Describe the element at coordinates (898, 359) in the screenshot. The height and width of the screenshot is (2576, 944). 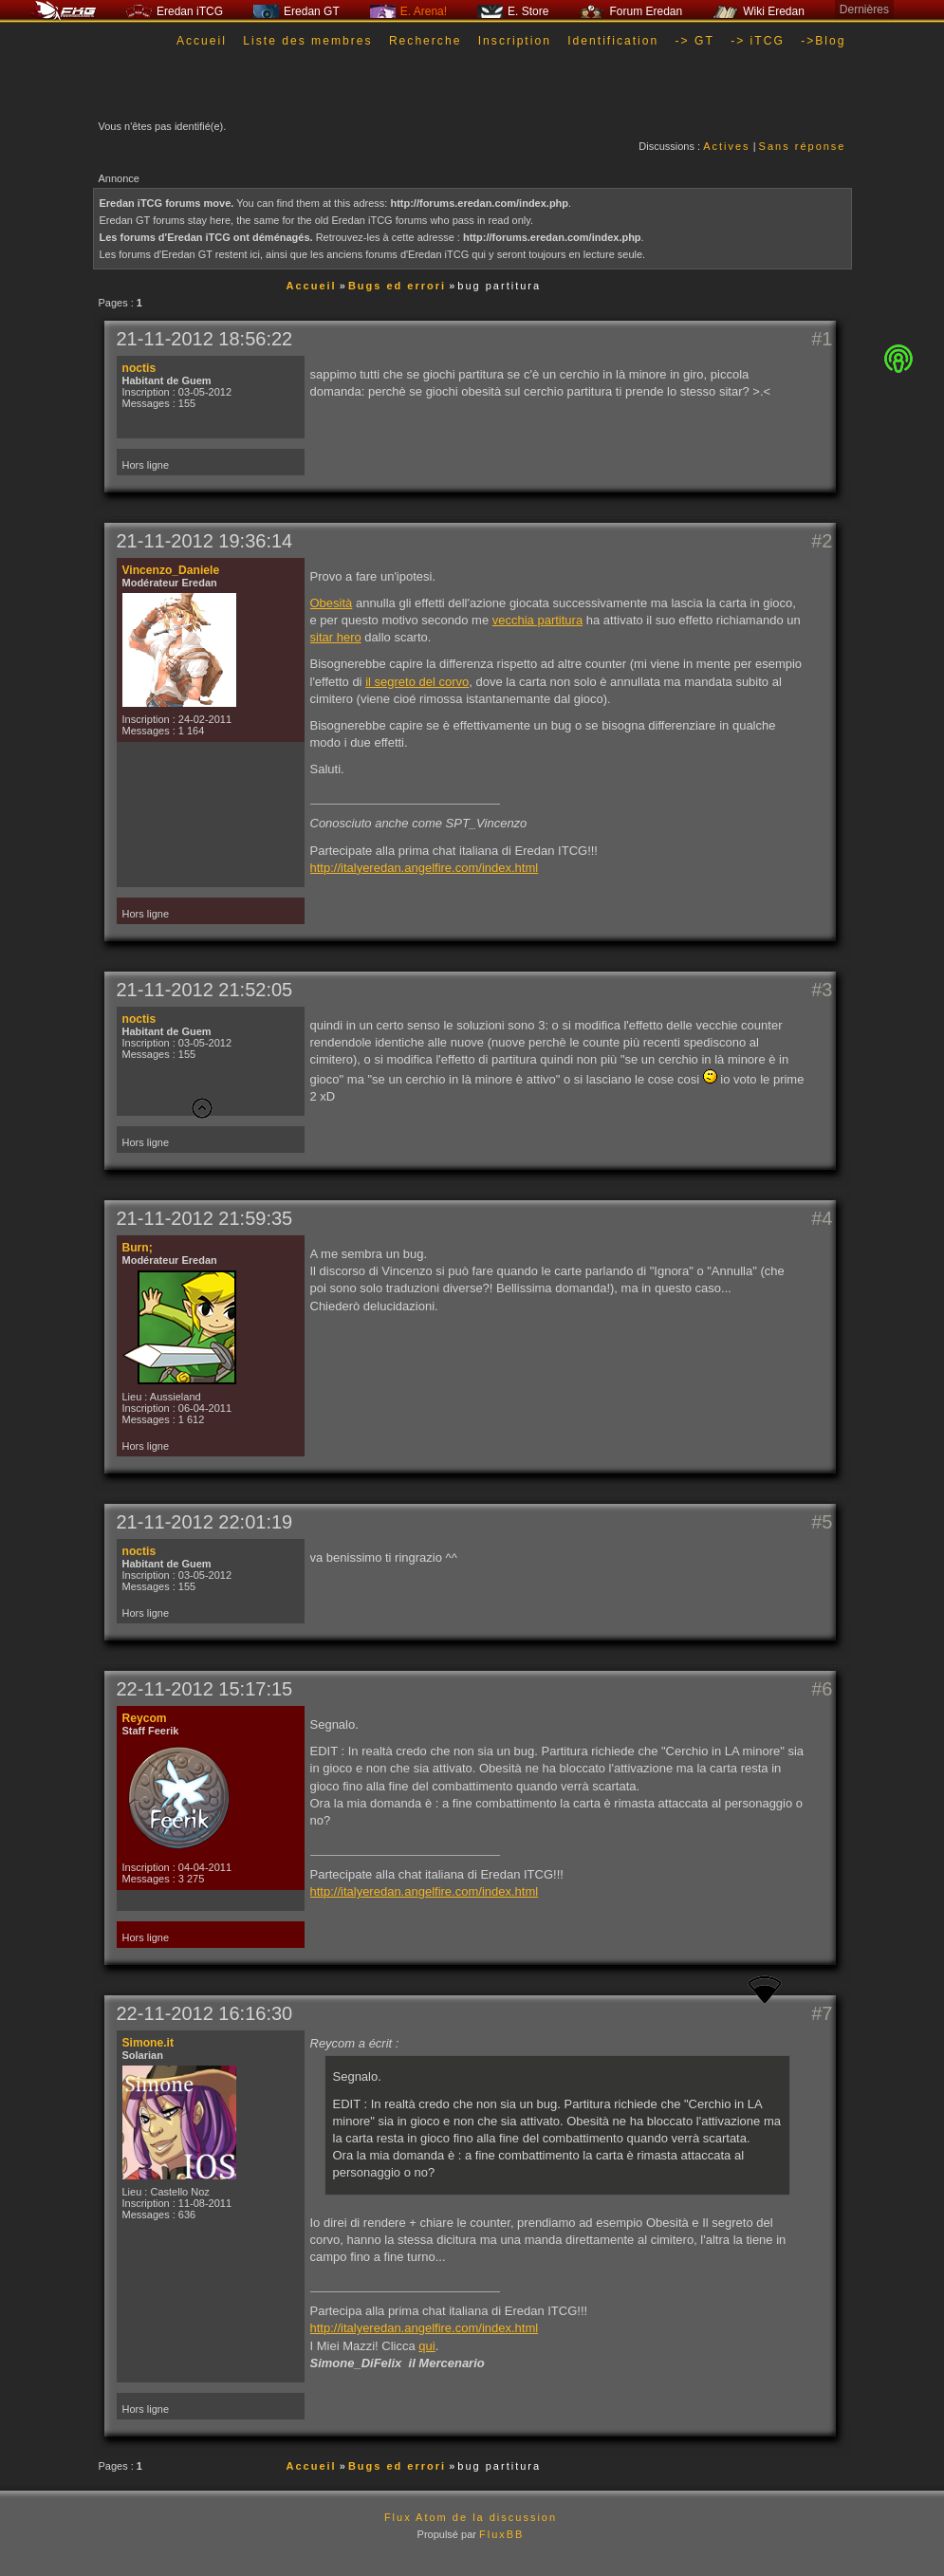
I see `open apple podcasts` at that location.